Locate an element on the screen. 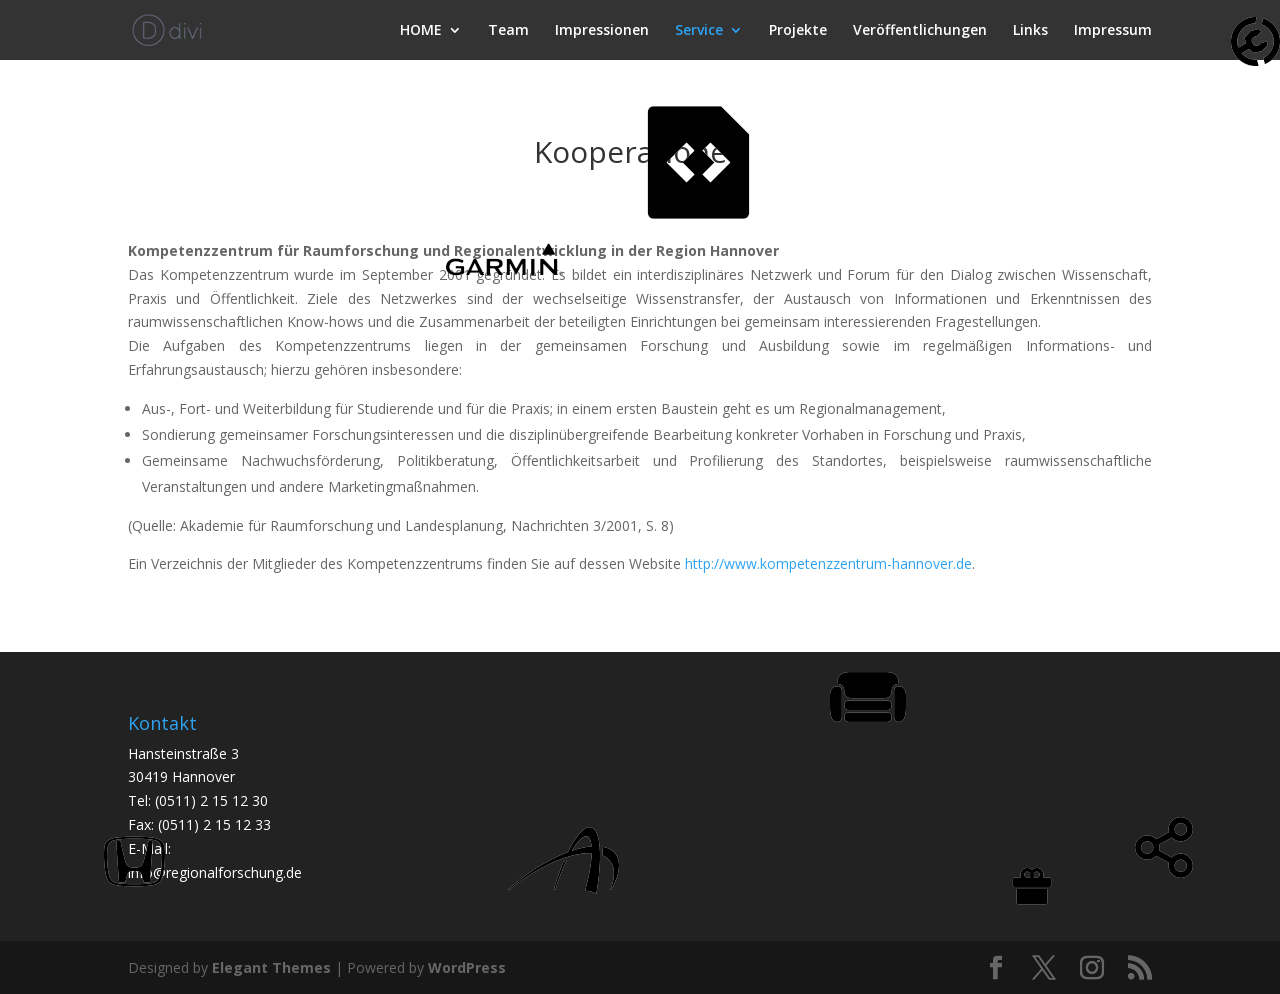 Image resolution: width=1280 pixels, height=994 pixels. apache couchdb database service is located at coordinates (868, 697).